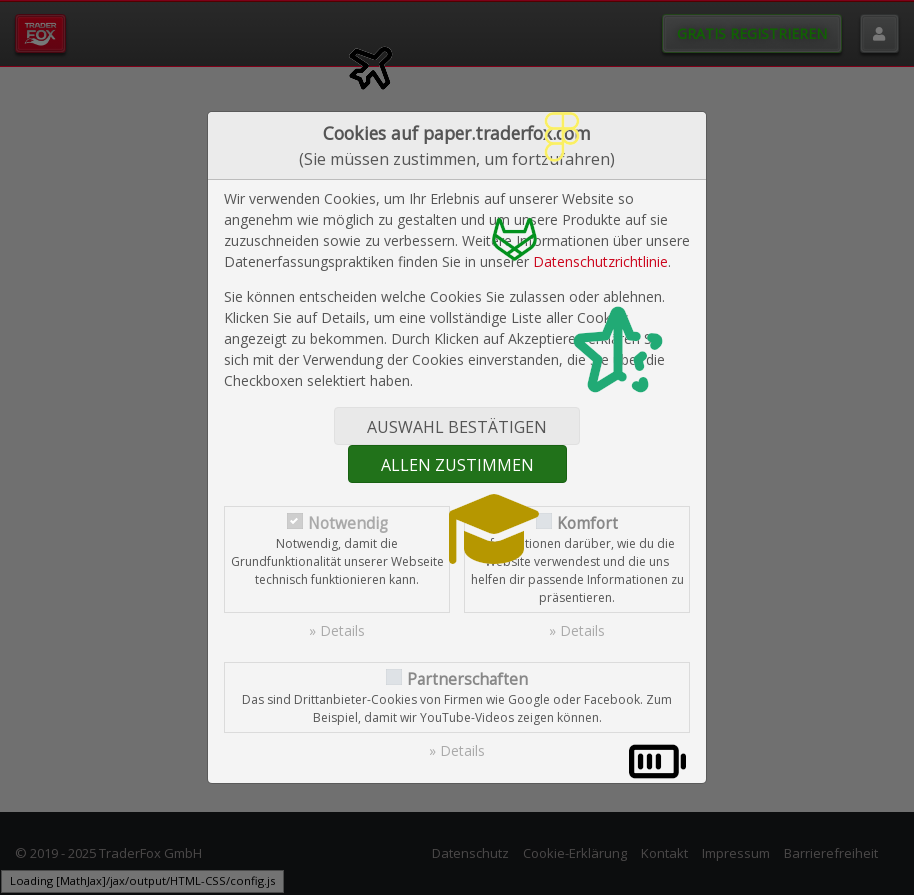 The image size is (914, 895). What do you see at coordinates (371, 67) in the screenshot?
I see `enable airplane mode` at bounding box center [371, 67].